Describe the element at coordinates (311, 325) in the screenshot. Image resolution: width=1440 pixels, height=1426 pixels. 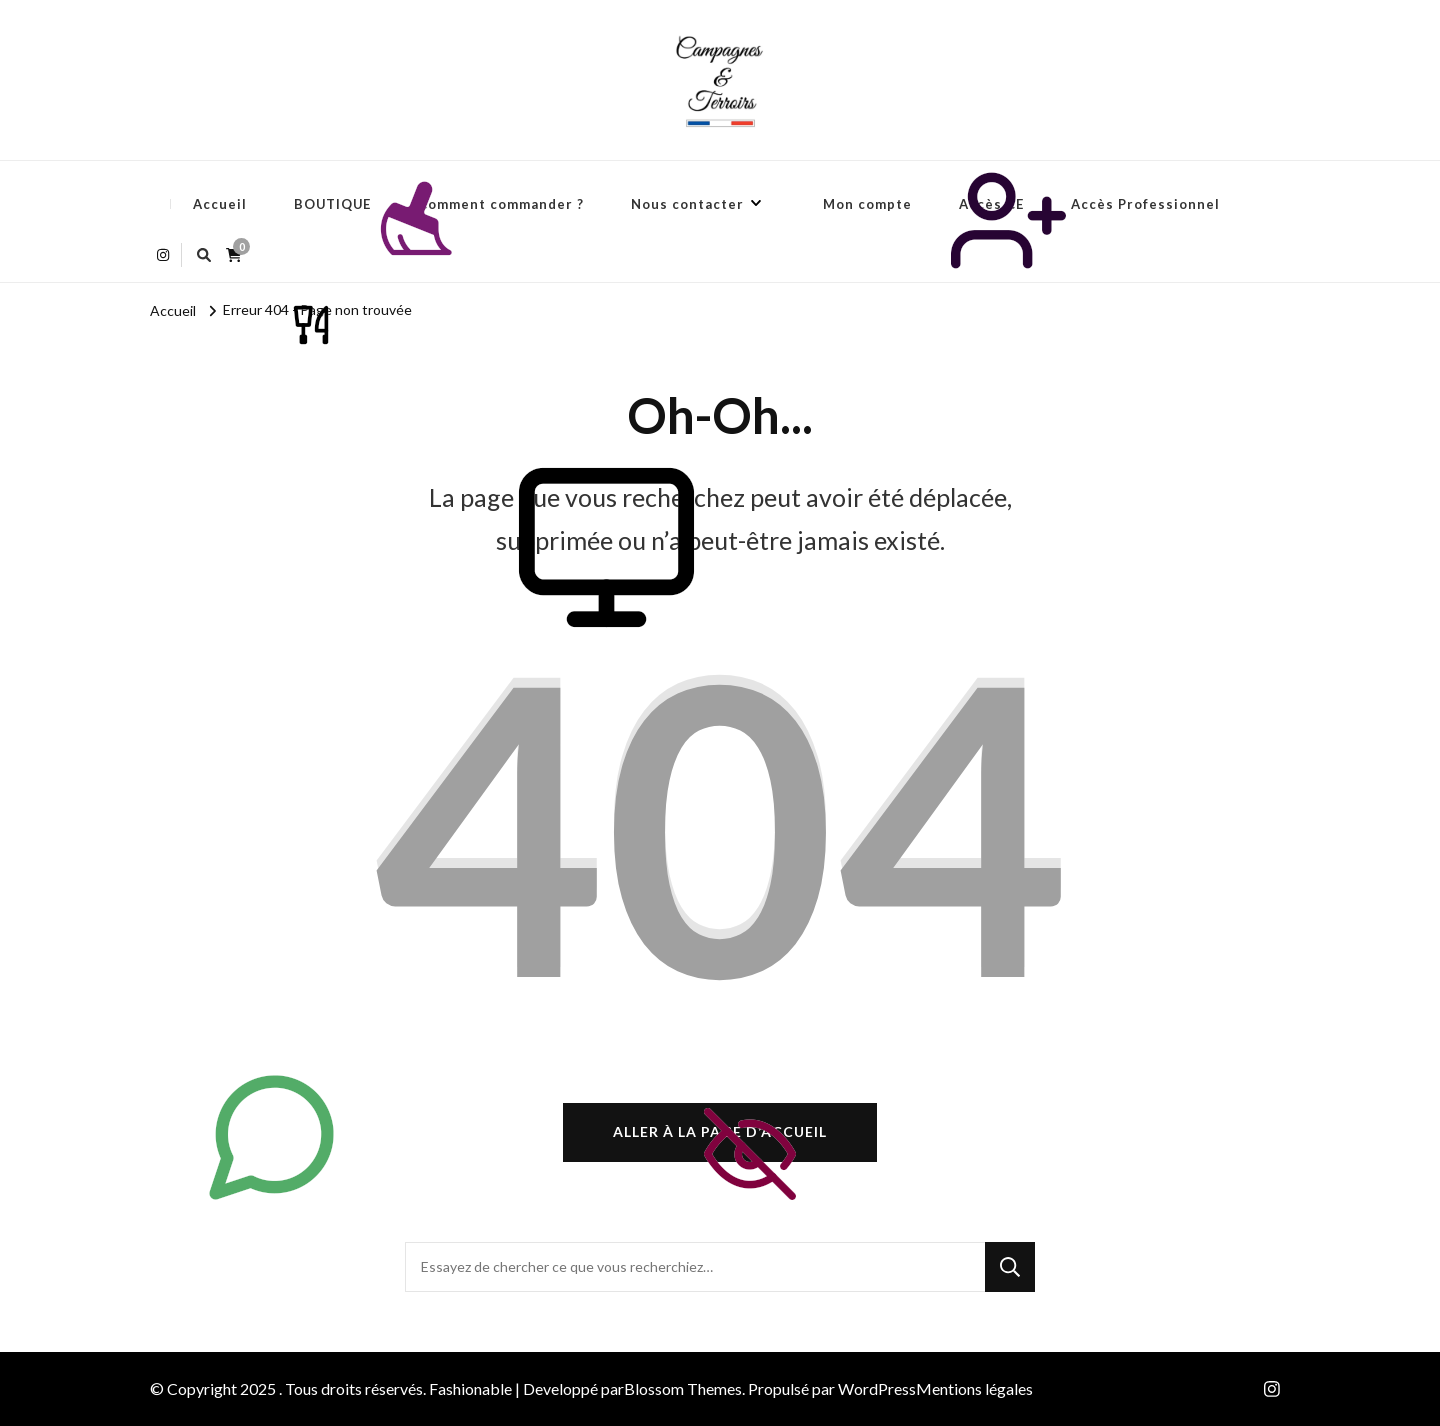
I see `access cooking or recipe features` at that location.